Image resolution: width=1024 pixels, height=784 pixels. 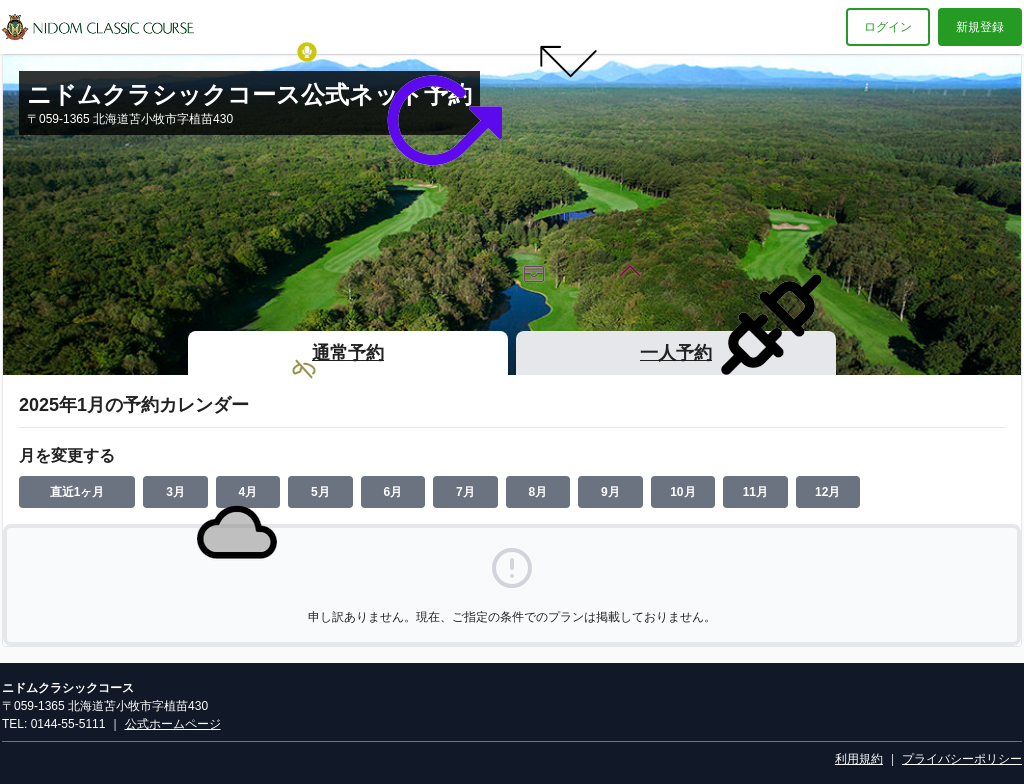 I want to click on access your wallet or saved payment methods, so click(x=534, y=274).